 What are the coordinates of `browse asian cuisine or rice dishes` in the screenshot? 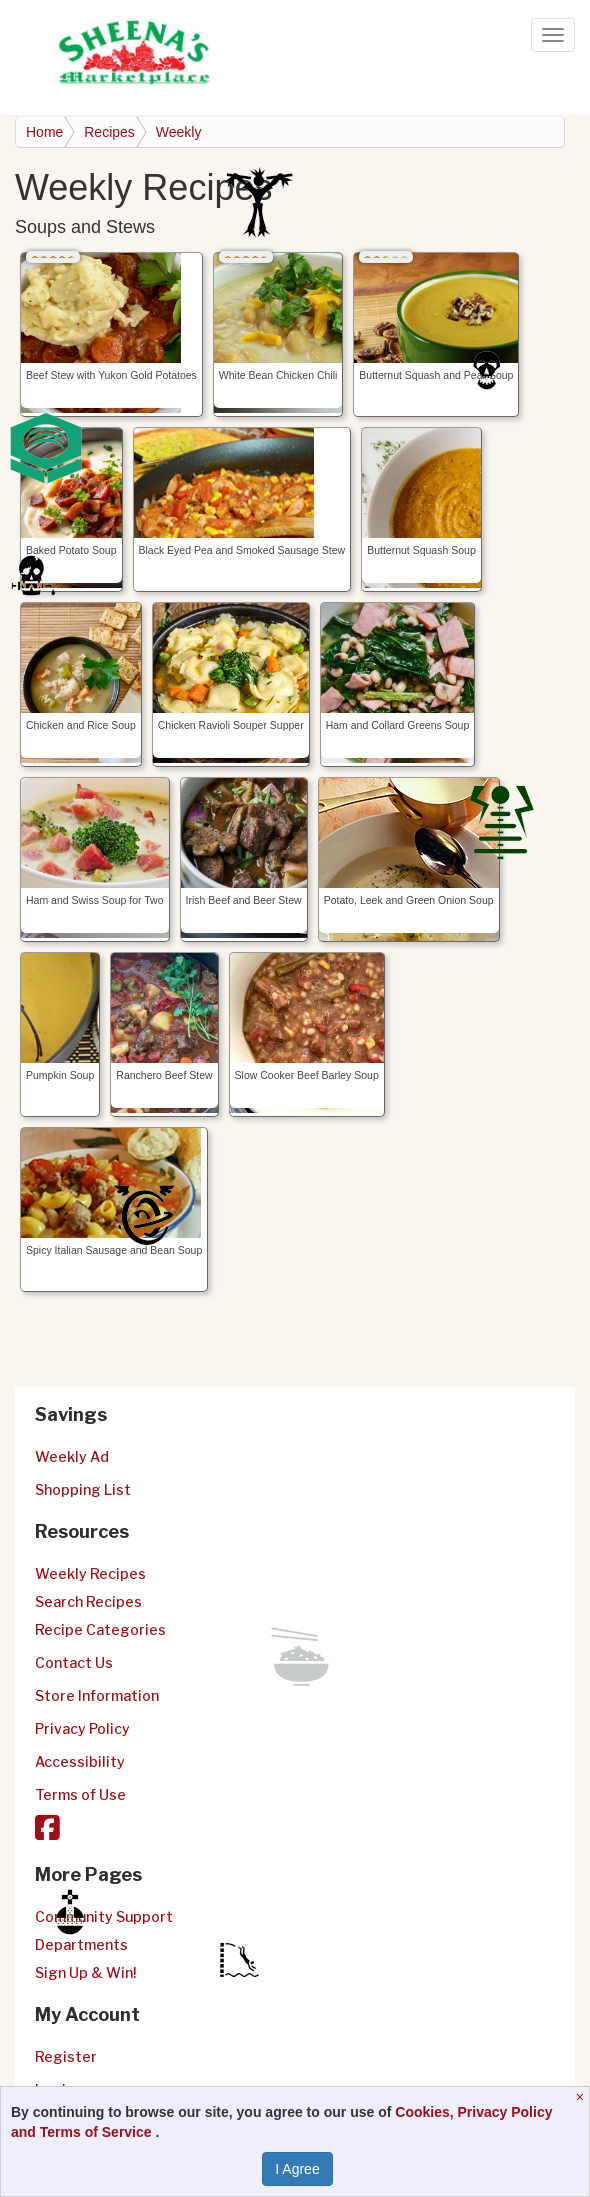 It's located at (301, 1656).